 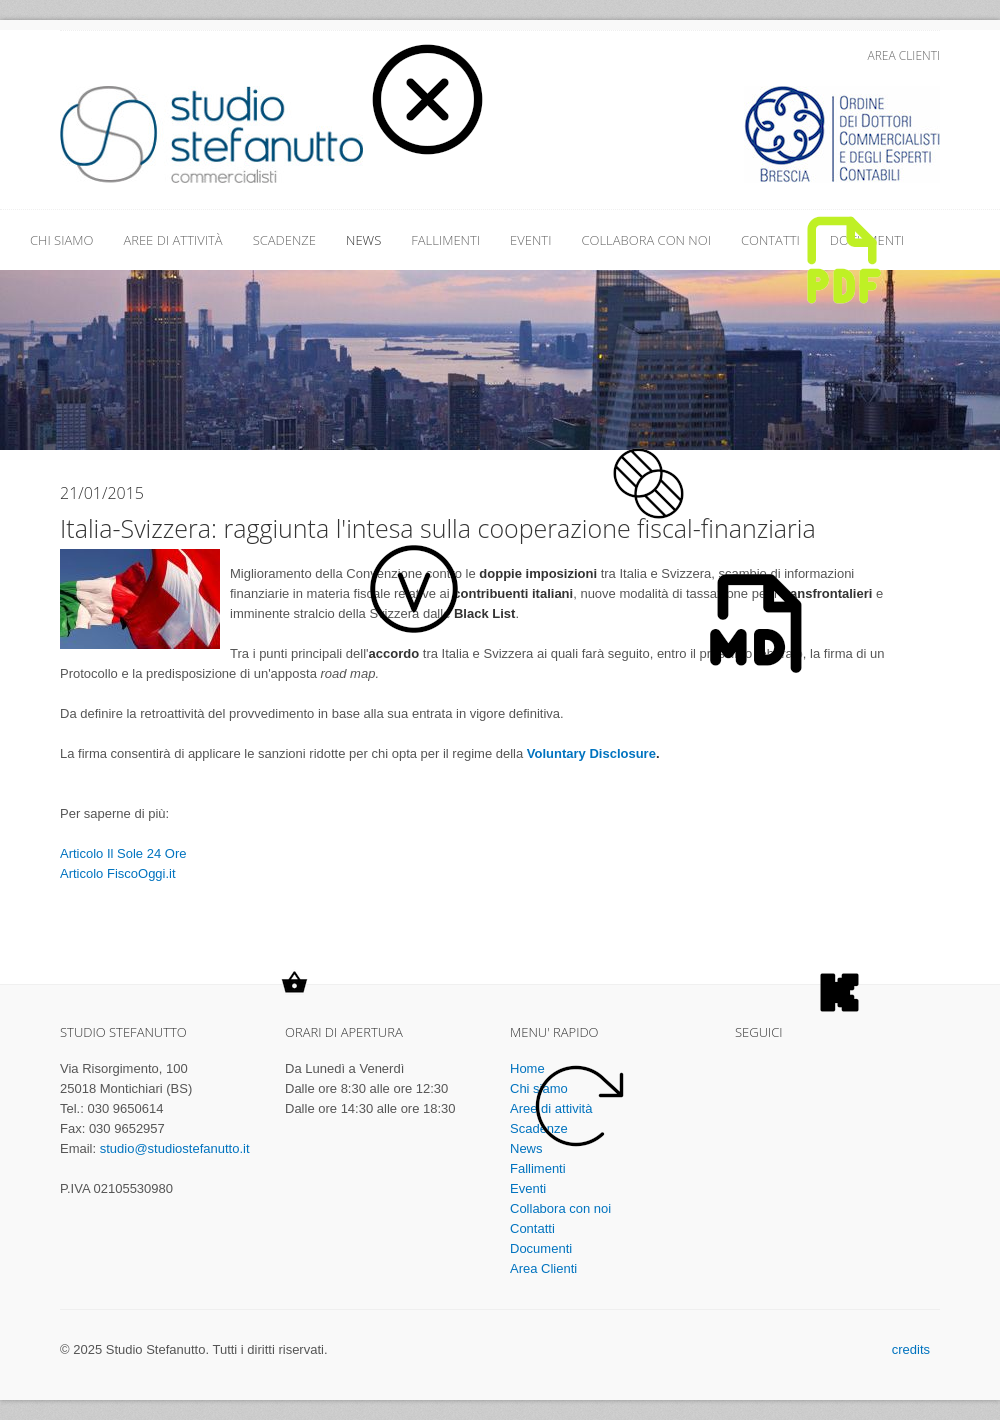 I want to click on close or dismiss a dialog, so click(x=427, y=99).